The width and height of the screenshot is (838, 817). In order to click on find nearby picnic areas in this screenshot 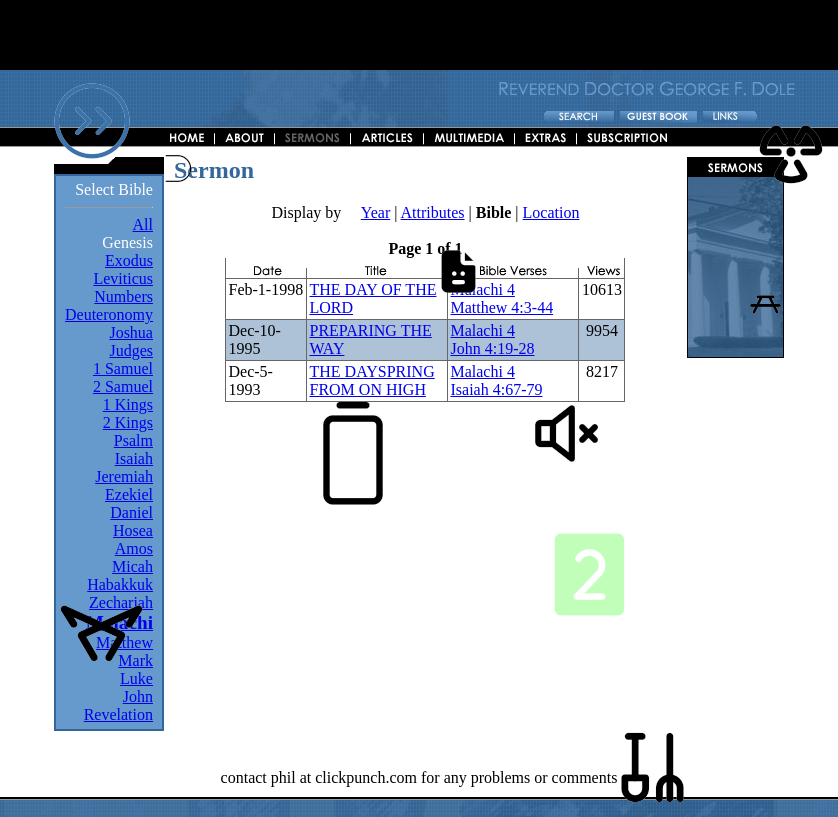, I will do `click(765, 304)`.